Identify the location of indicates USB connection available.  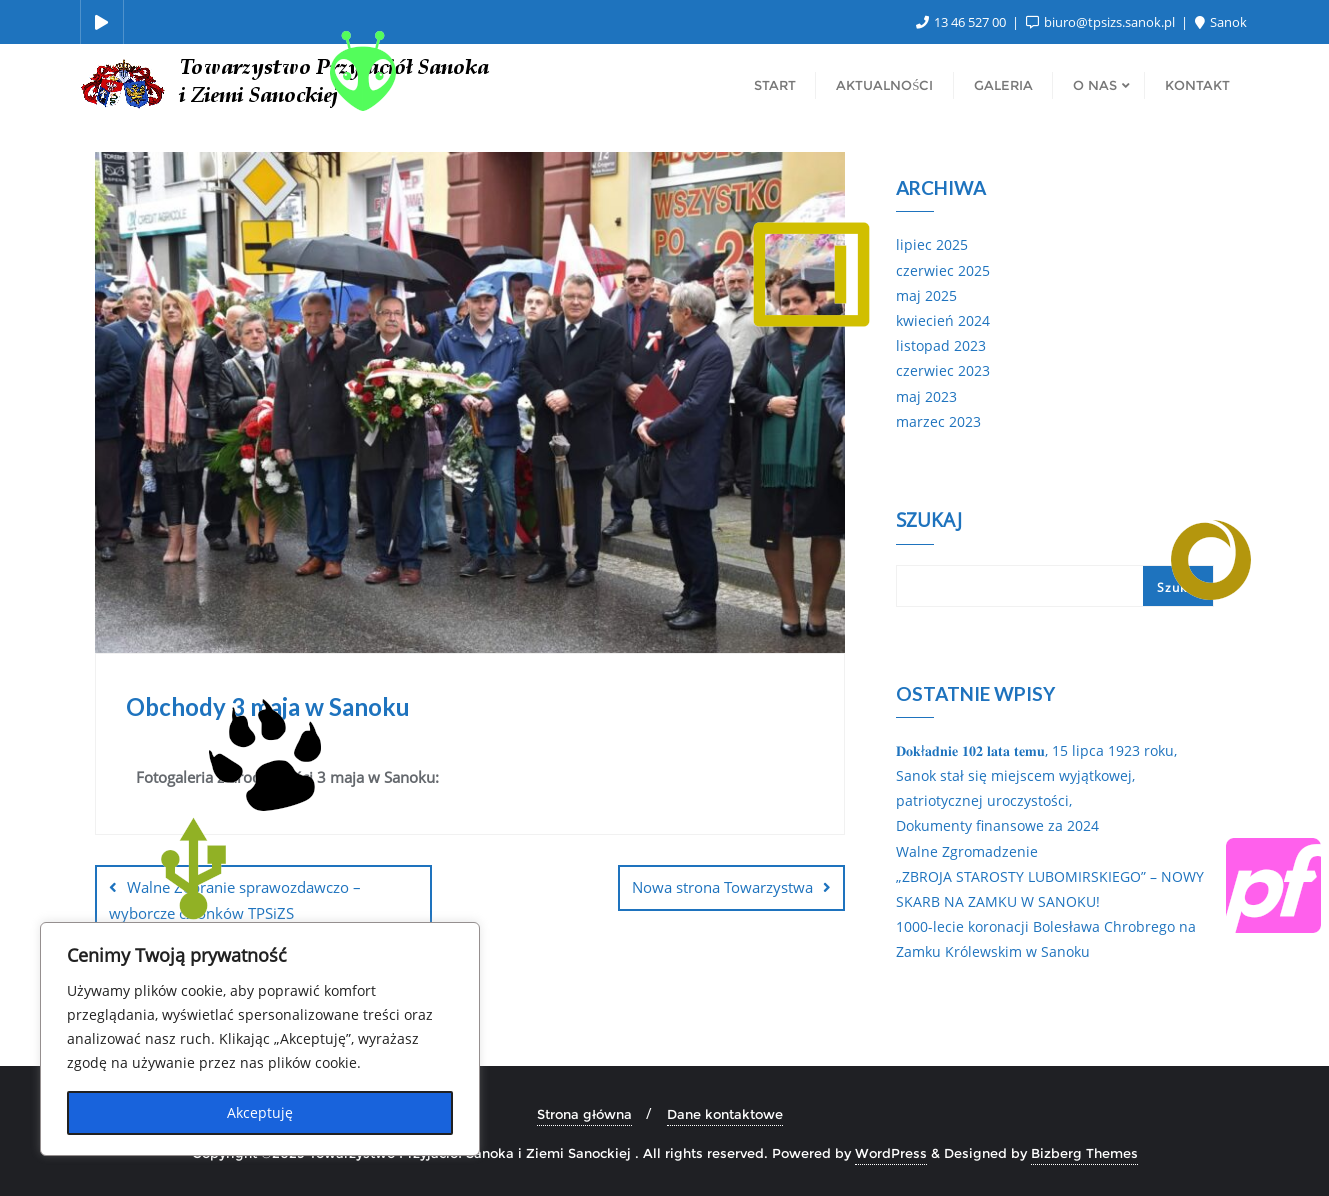
(193, 868).